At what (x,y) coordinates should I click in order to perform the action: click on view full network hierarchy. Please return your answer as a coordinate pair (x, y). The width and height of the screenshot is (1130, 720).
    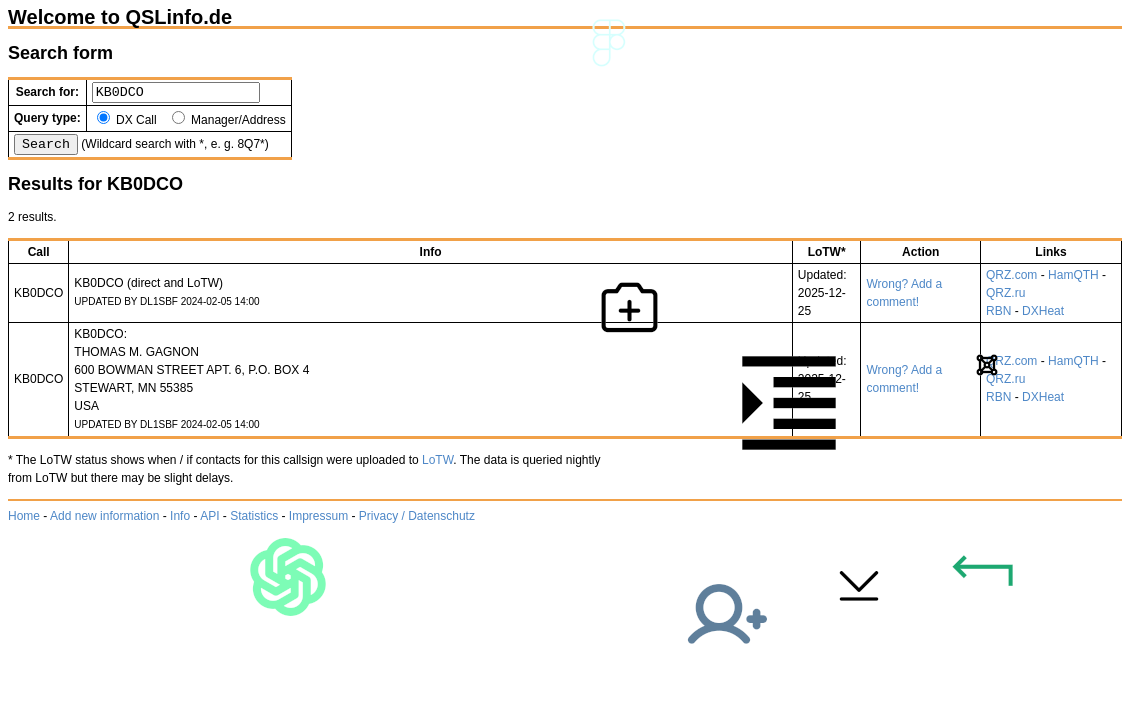
    Looking at the image, I should click on (987, 365).